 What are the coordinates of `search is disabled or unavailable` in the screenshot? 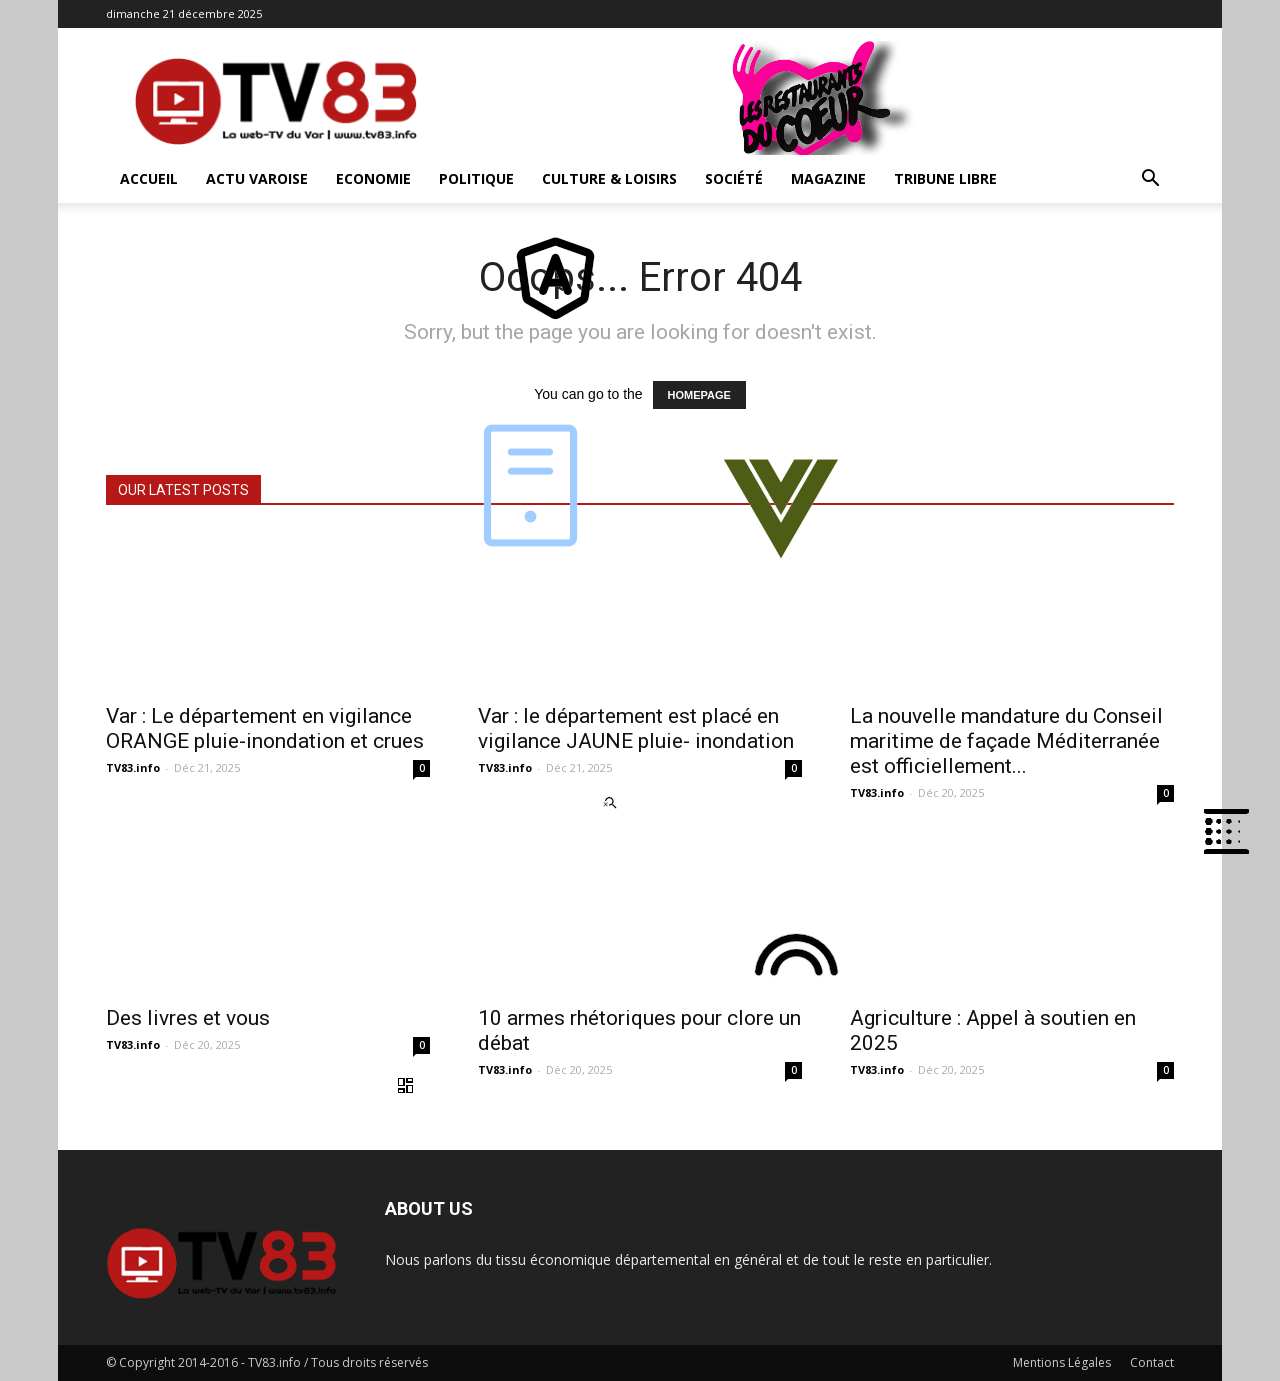 It's located at (611, 803).